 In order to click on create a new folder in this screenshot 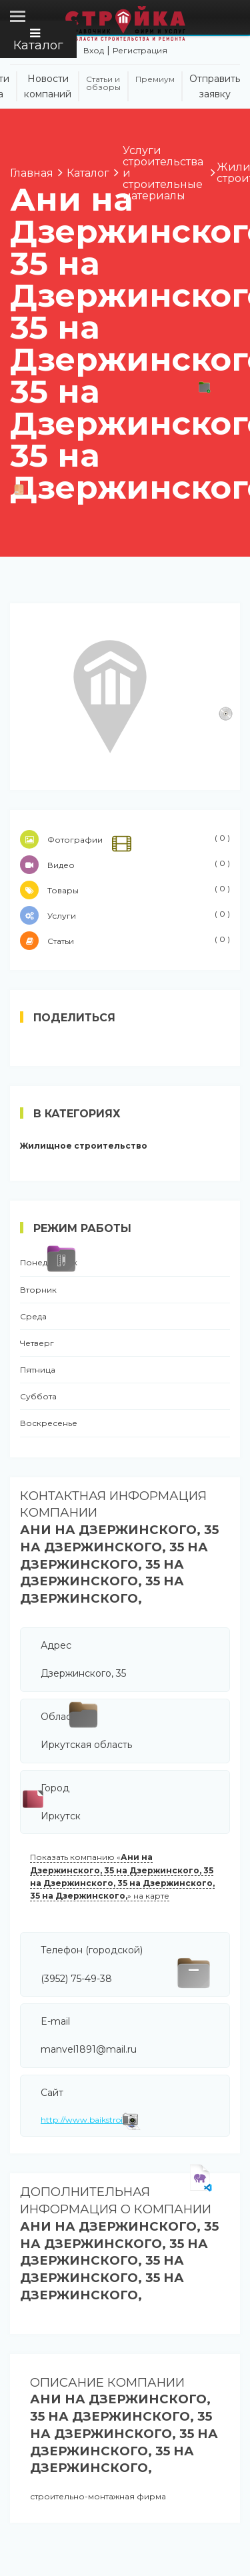, I will do `click(204, 387)`.